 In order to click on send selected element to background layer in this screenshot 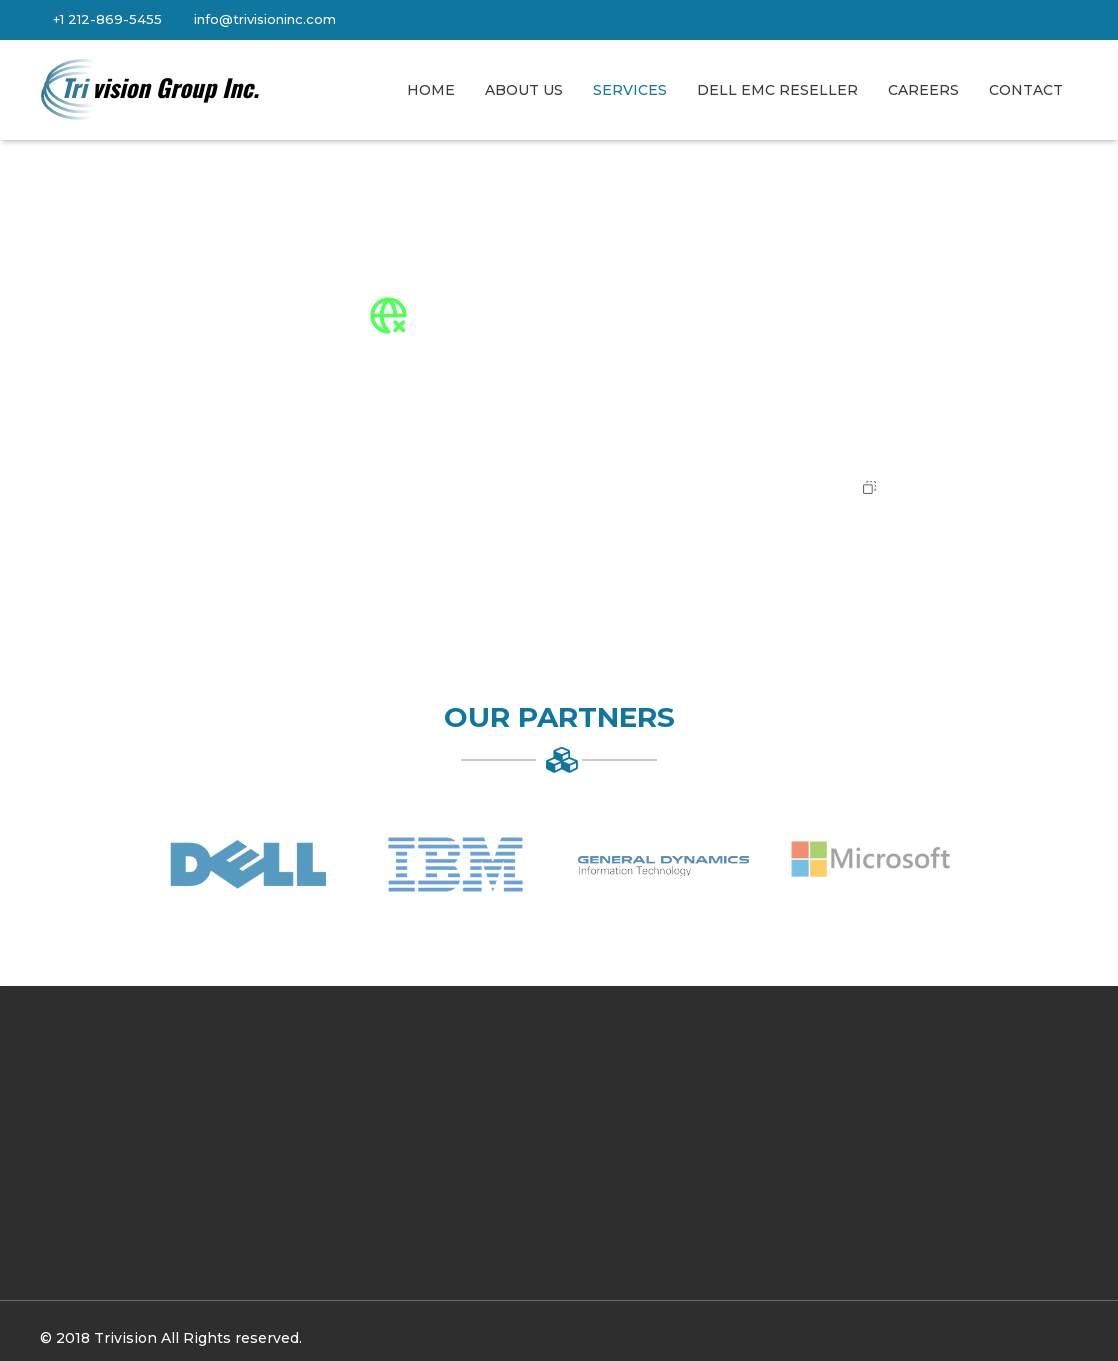, I will do `click(869, 487)`.